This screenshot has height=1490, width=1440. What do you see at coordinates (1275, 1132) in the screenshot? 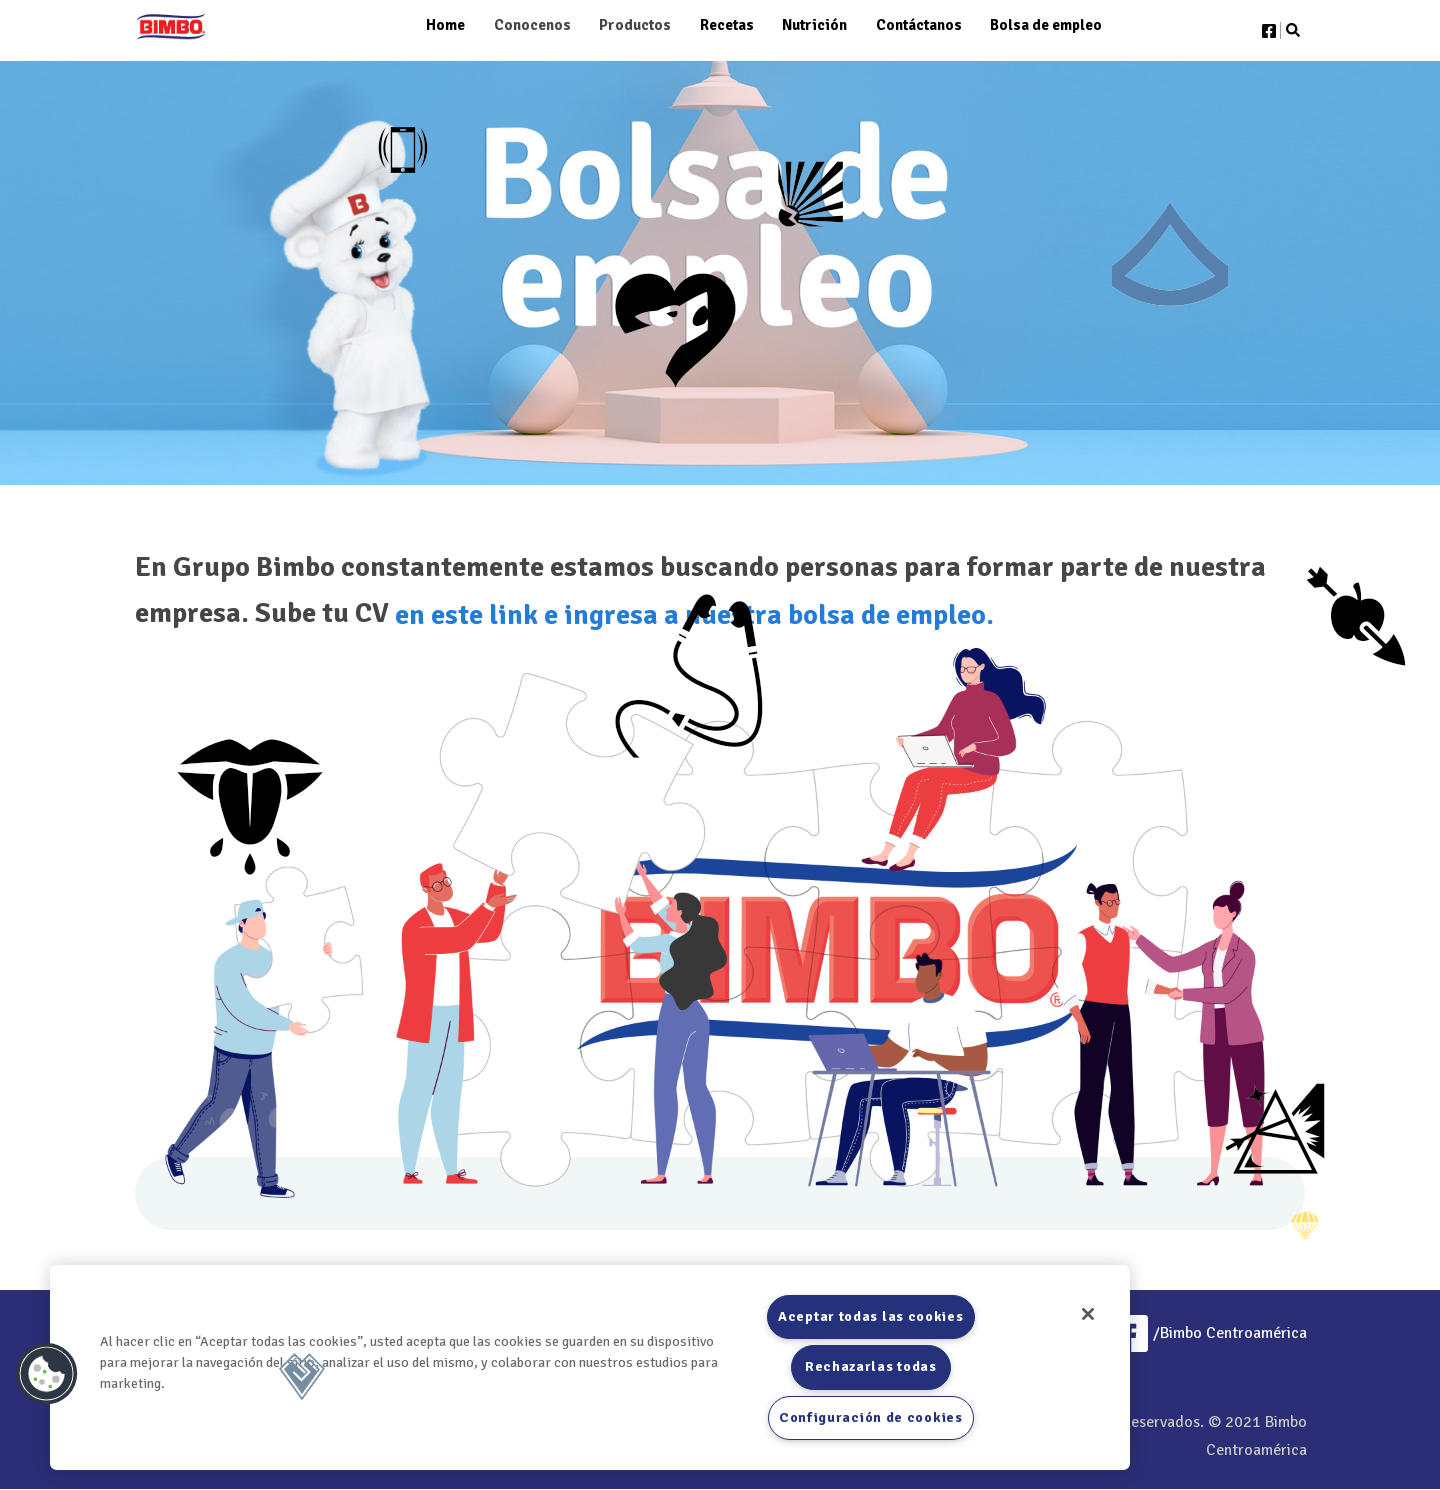
I see `indicates light refraction or spectrum settings` at bounding box center [1275, 1132].